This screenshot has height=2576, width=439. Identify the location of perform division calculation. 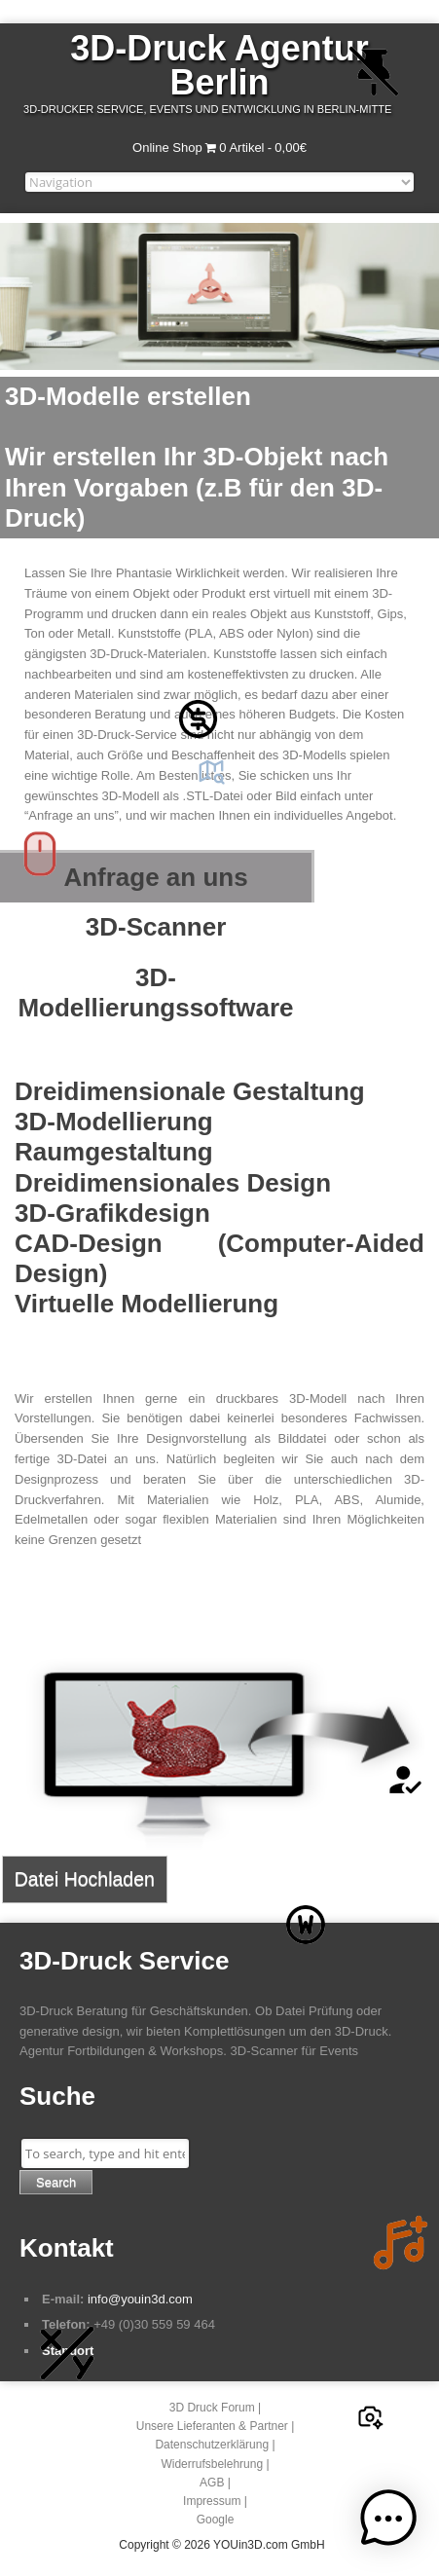
(67, 2353).